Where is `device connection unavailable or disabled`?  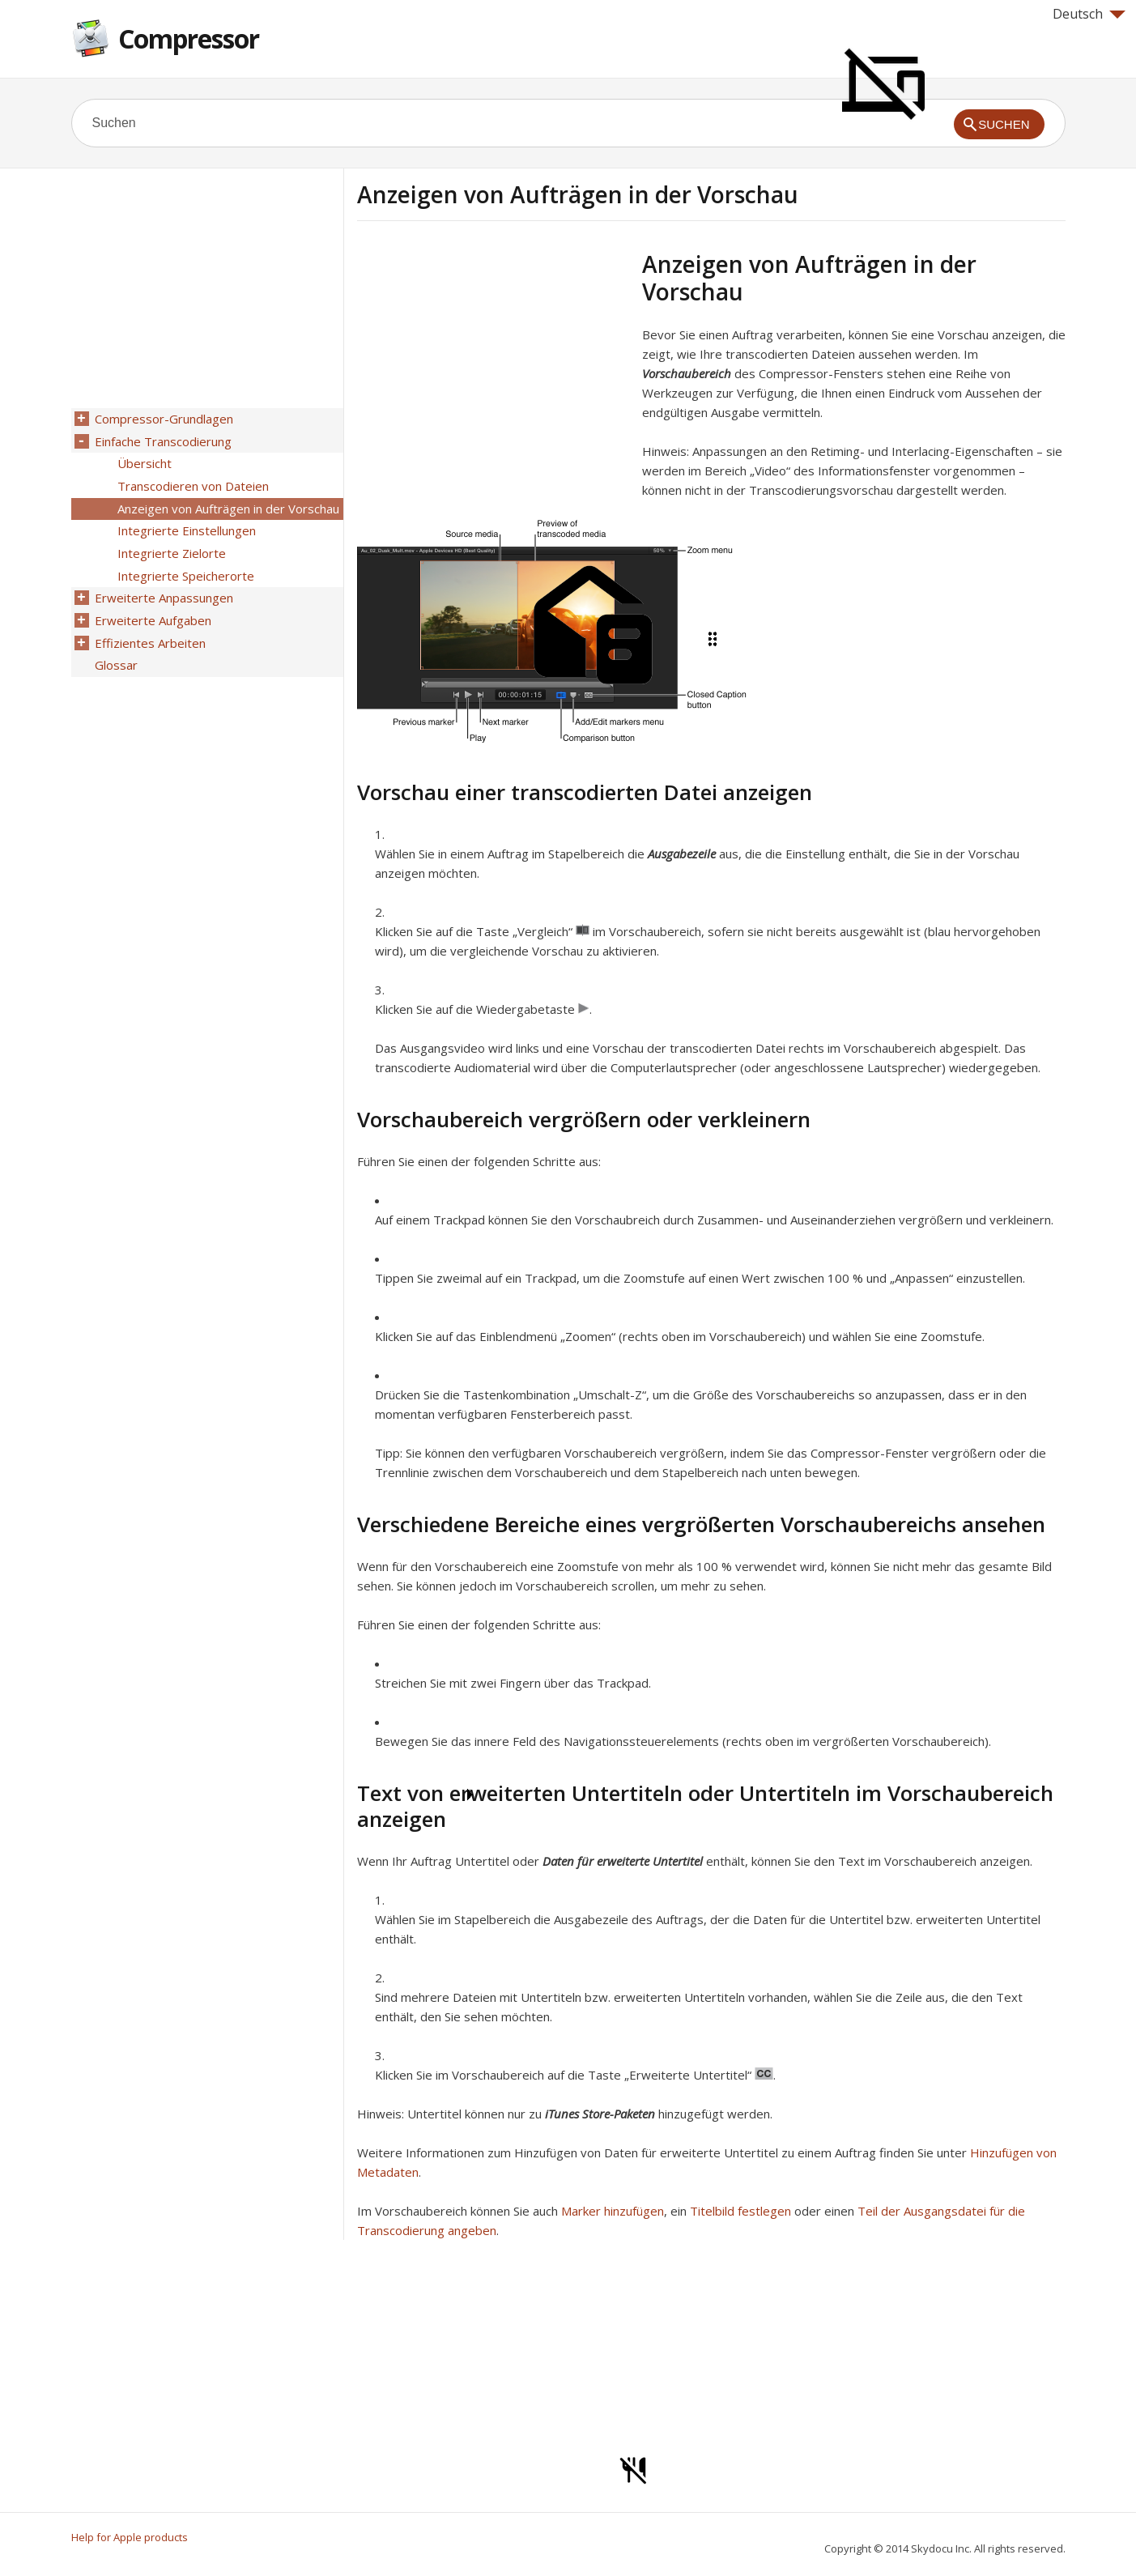
device connection unavailable or disabled is located at coordinates (883, 84).